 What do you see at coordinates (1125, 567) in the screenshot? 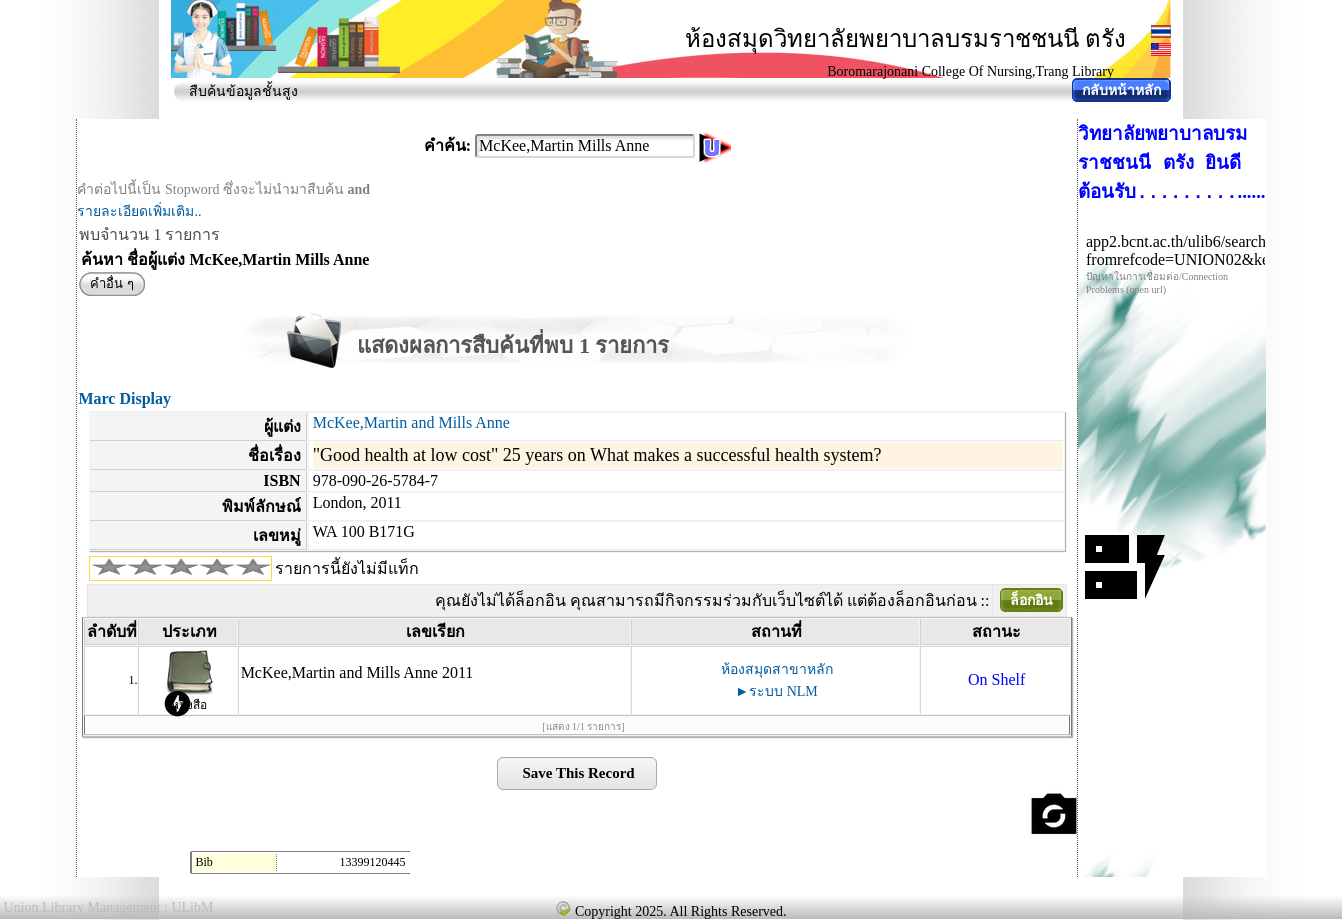
I see `access dynamic form builder` at bounding box center [1125, 567].